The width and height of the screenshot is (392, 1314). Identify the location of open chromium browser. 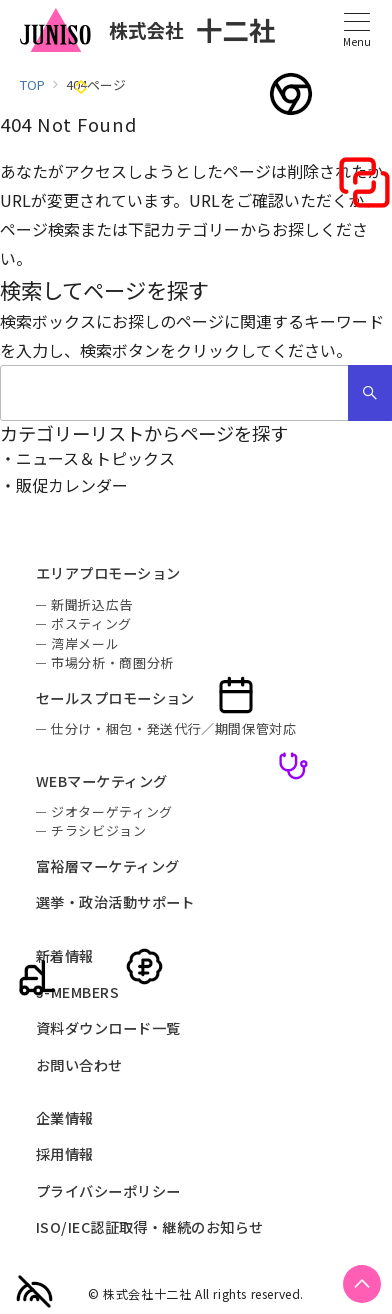
(291, 94).